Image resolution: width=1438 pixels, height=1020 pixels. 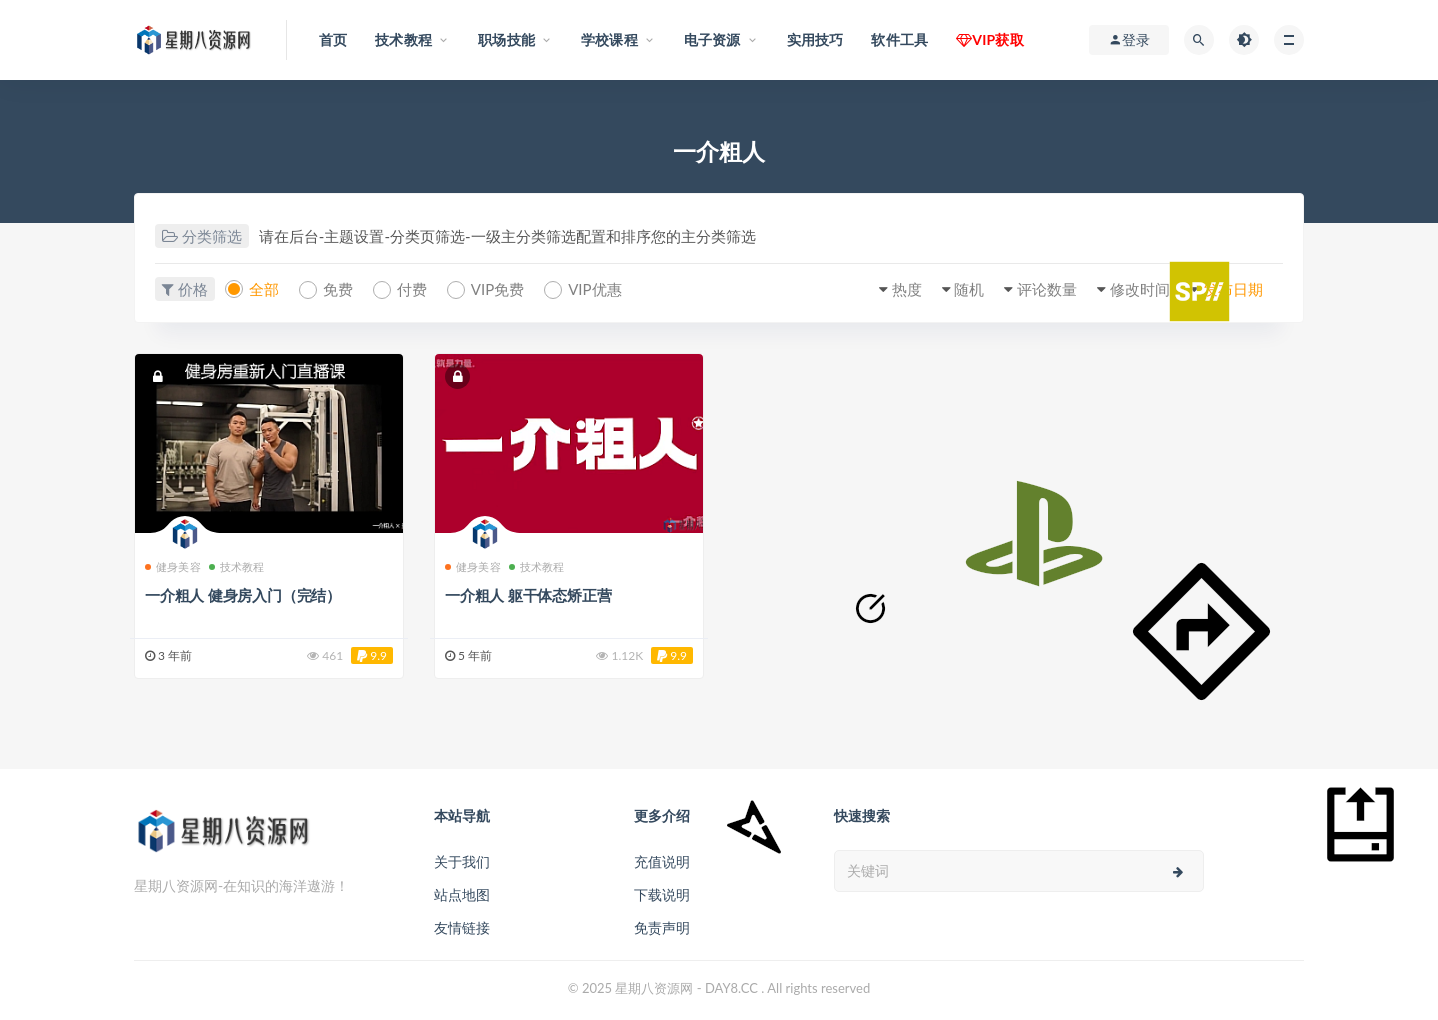 I want to click on open mapillary street-level imagery app, so click(x=754, y=827).